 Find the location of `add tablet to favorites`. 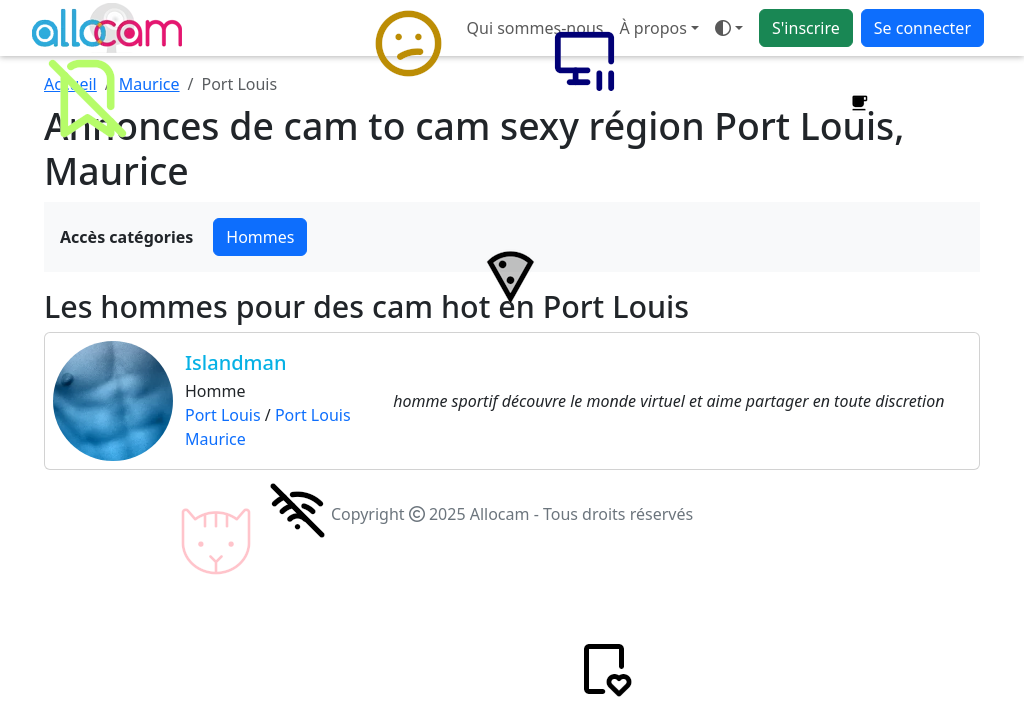

add tablet to favorites is located at coordinates (604, 669).